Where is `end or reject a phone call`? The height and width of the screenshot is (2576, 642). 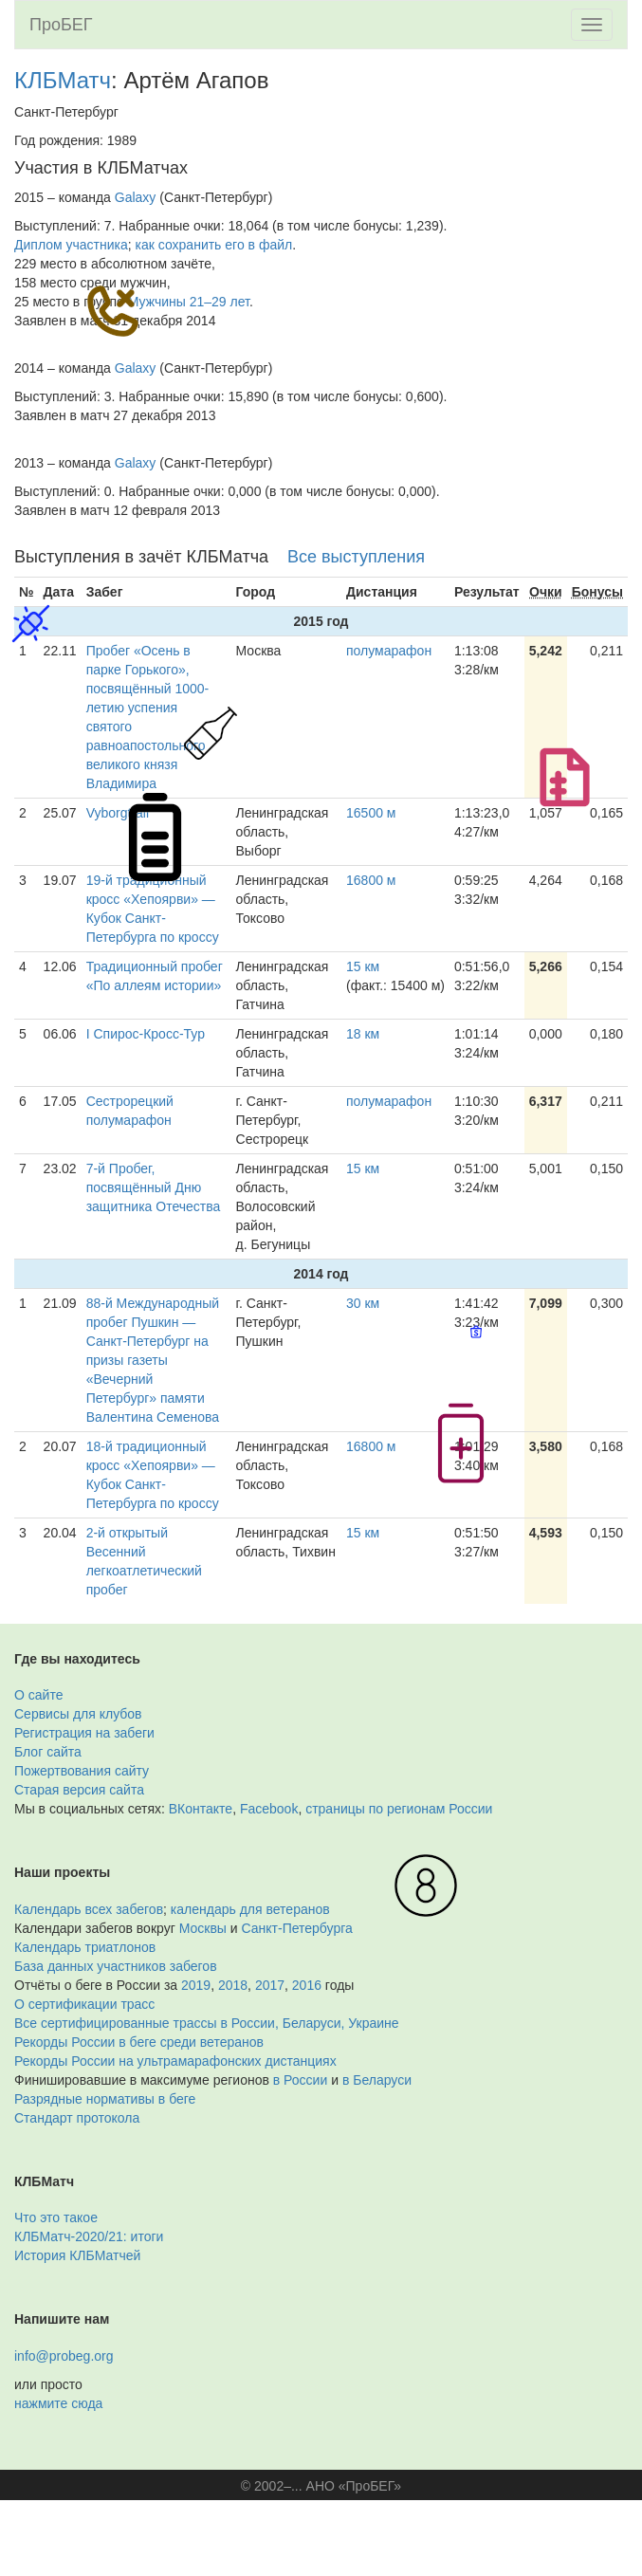 end or reject a phone call is located at coordinates (114, 310).